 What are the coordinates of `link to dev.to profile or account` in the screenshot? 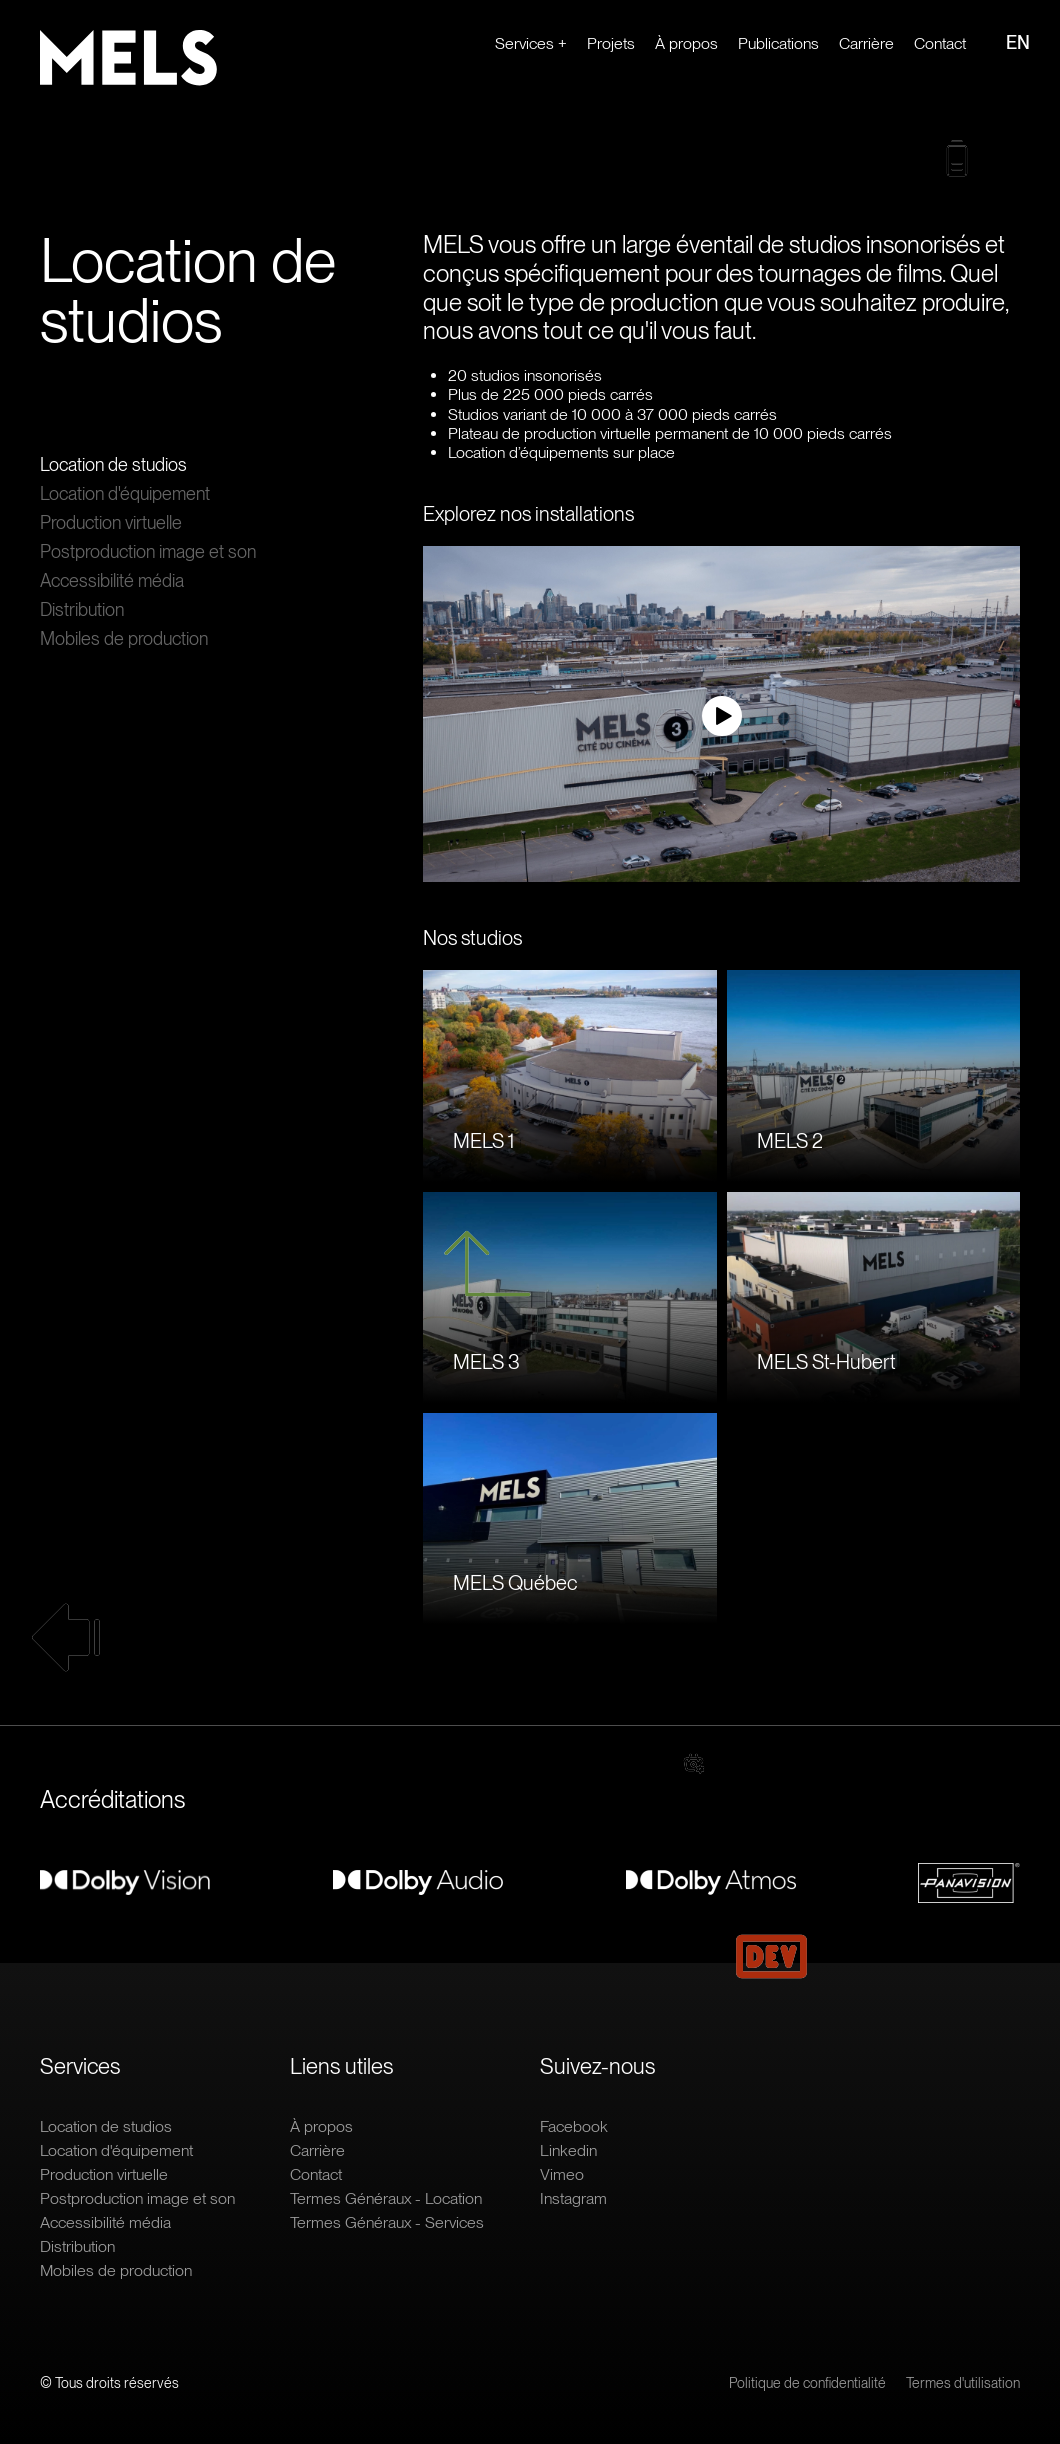 It's located at (771, 1956).